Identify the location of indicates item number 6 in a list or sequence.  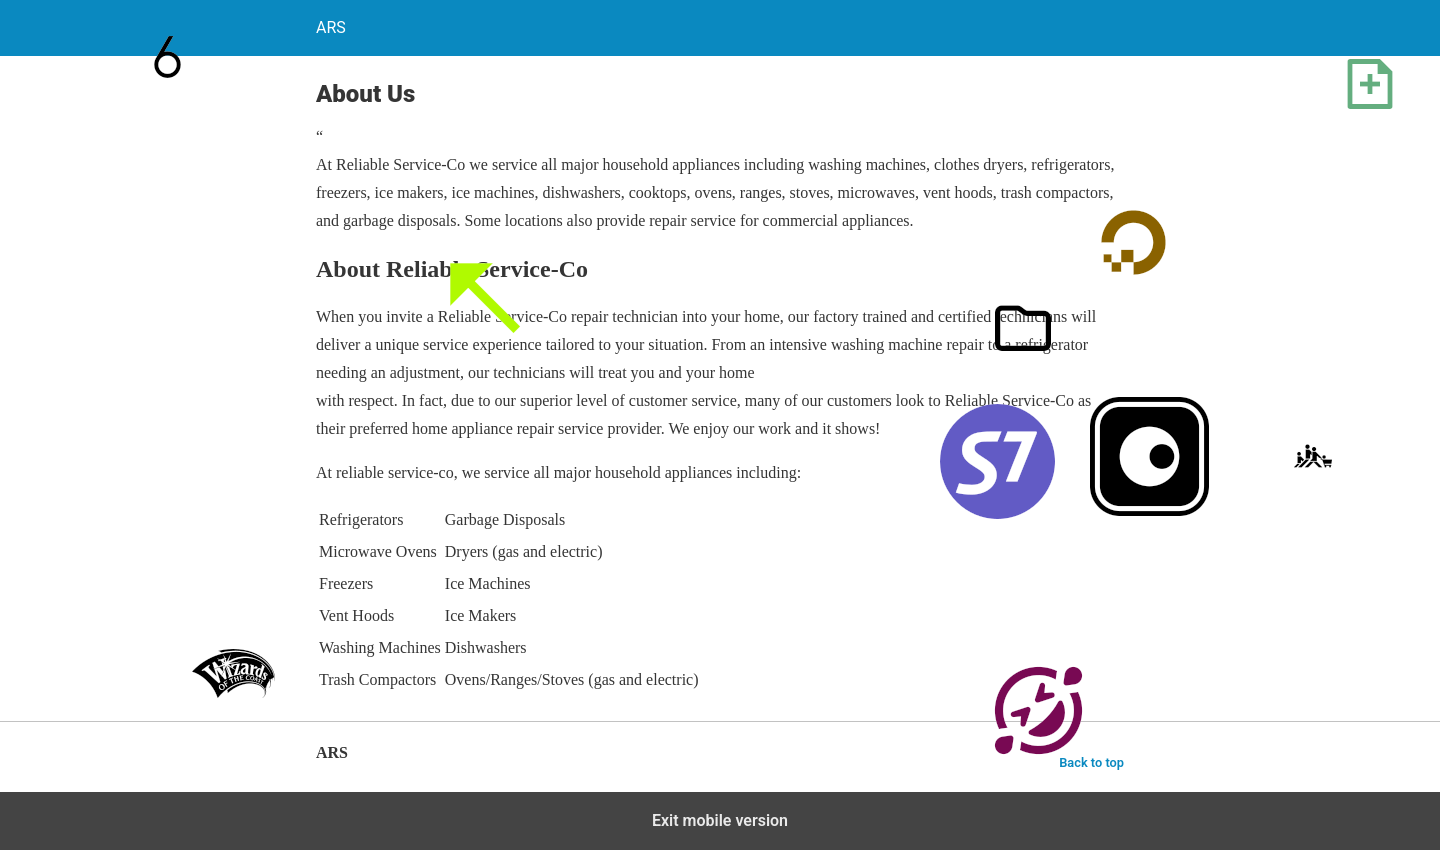
(167, 56).